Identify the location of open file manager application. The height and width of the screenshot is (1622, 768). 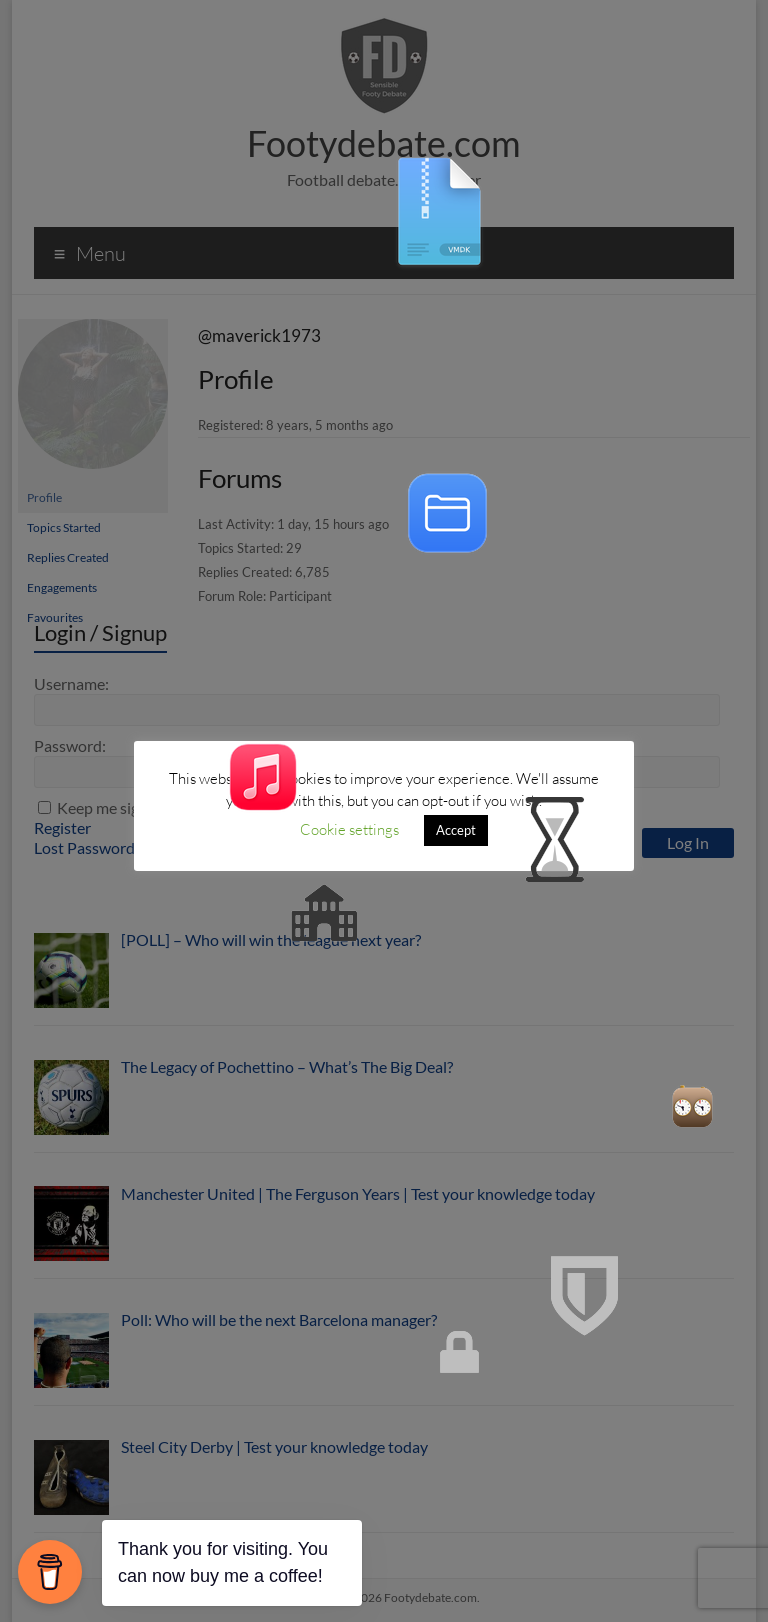
(447, 514).